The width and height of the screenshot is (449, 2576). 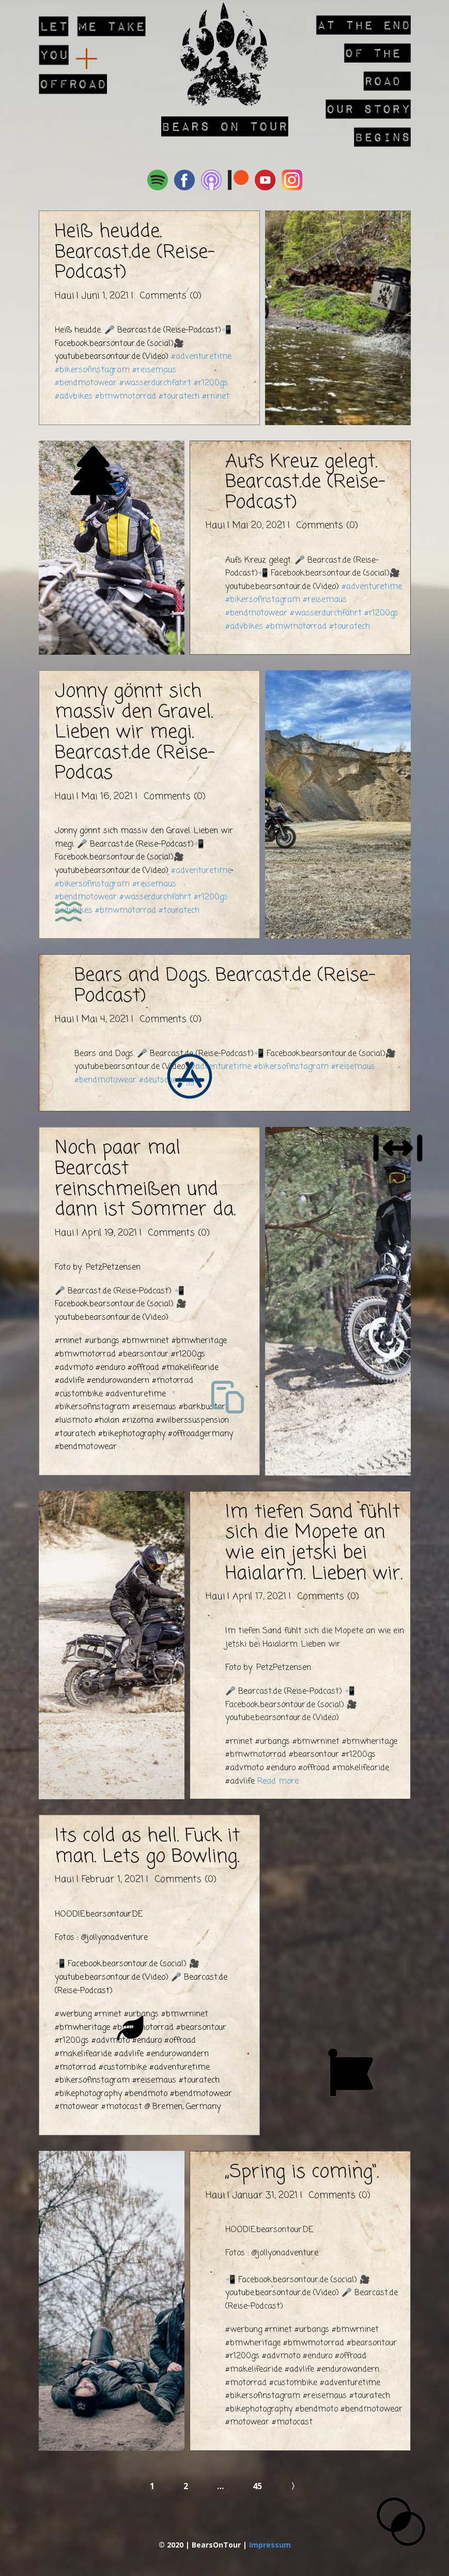 I want to click on access nature or outdoor categories, so click(x=93, y=475).